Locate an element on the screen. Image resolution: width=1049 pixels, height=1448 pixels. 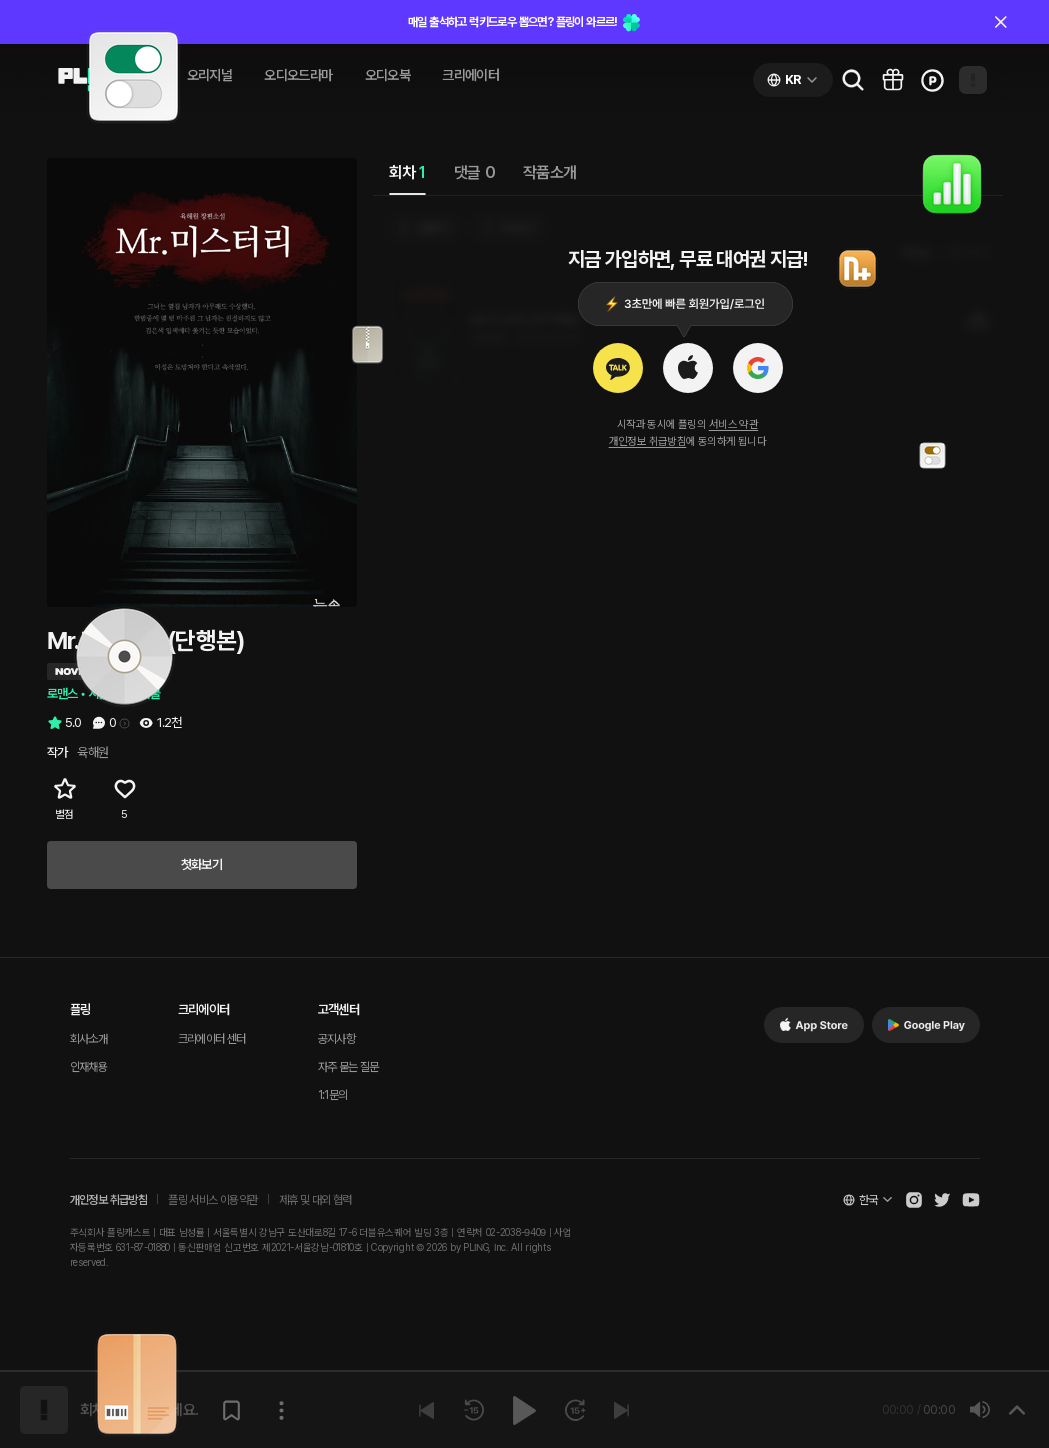
compressed or archived file type is located at coordinates (137, 1384).